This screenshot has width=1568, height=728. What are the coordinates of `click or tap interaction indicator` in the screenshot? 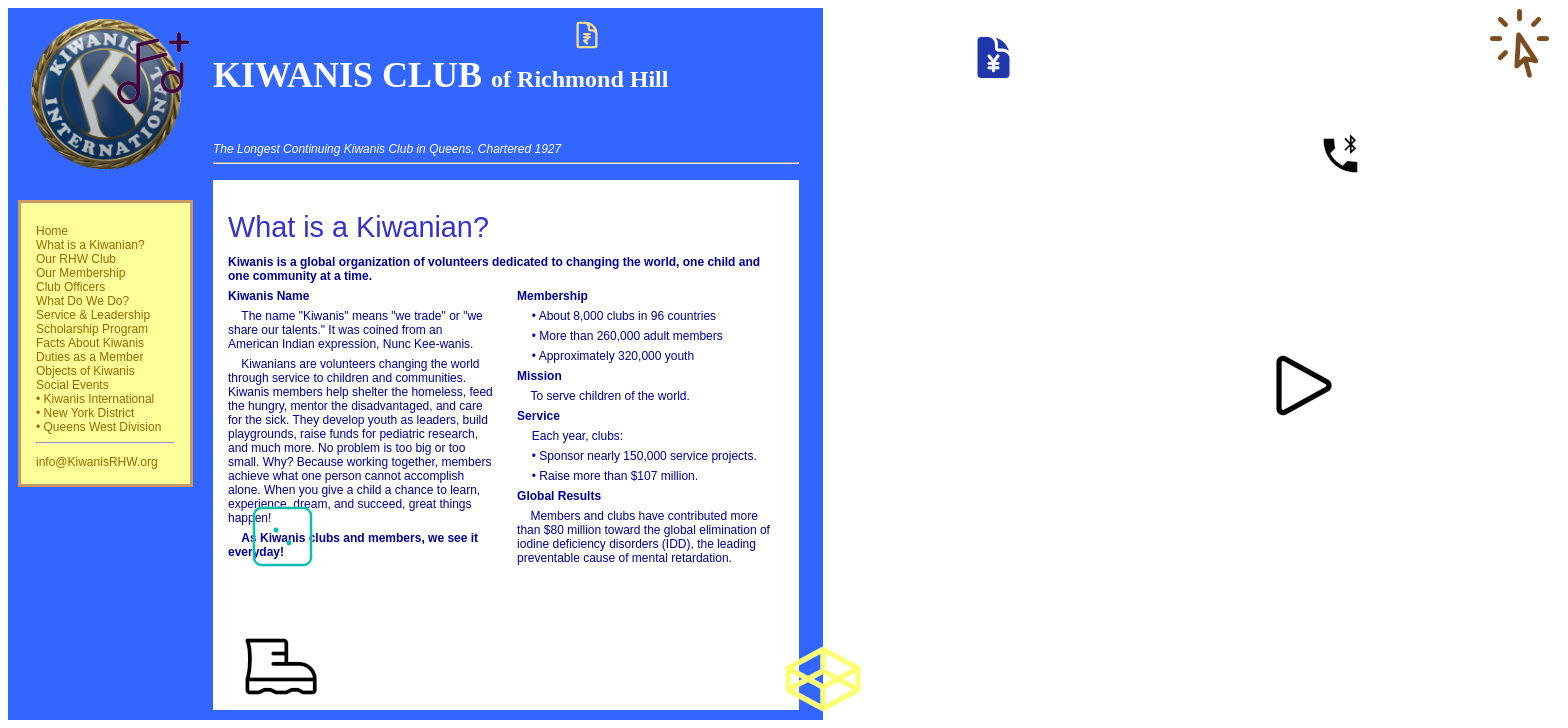 It's located at (1519, 43).